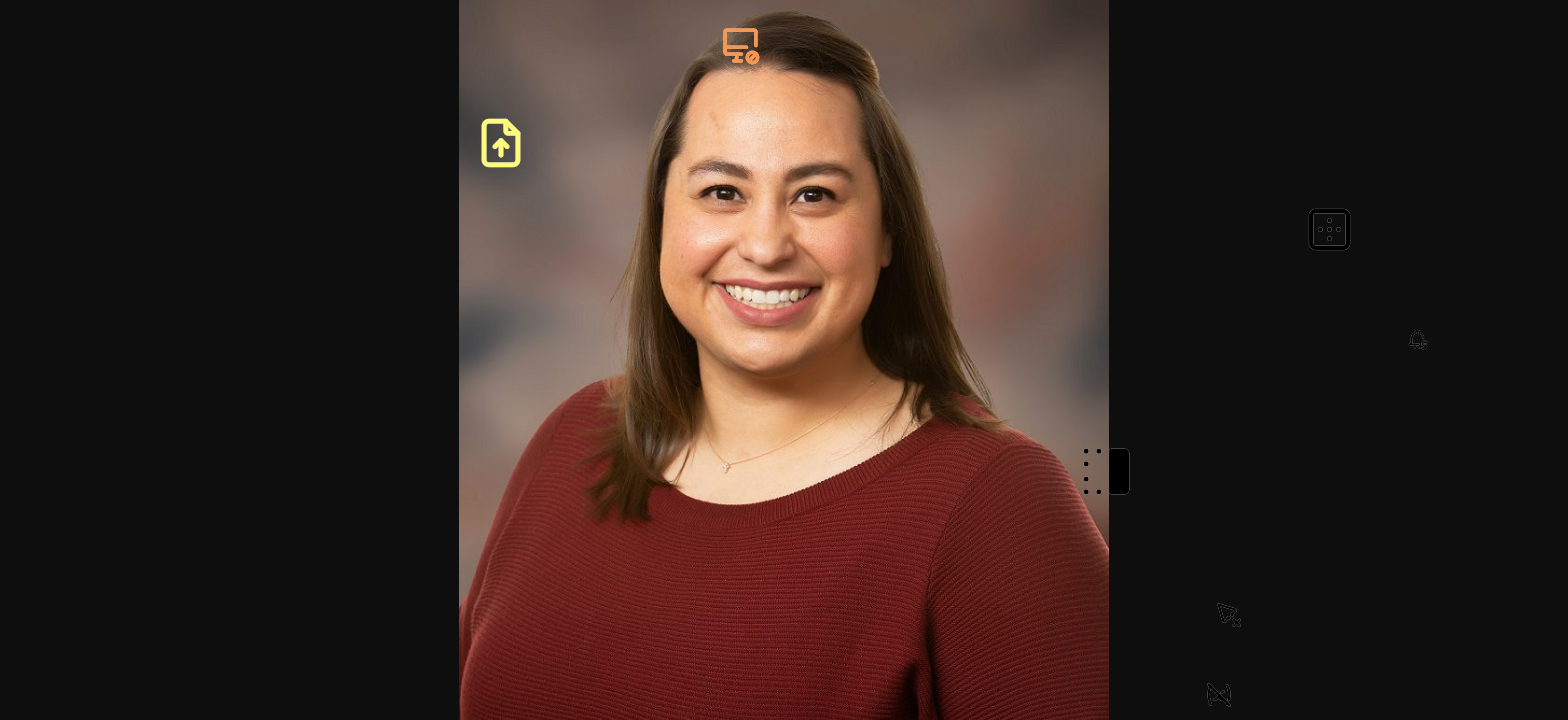 The width and height of the screenshot is (1568, 720). Describe the element at coordinates (1106, 471) in the screenshot. I see `align content to the right edge` at that location.